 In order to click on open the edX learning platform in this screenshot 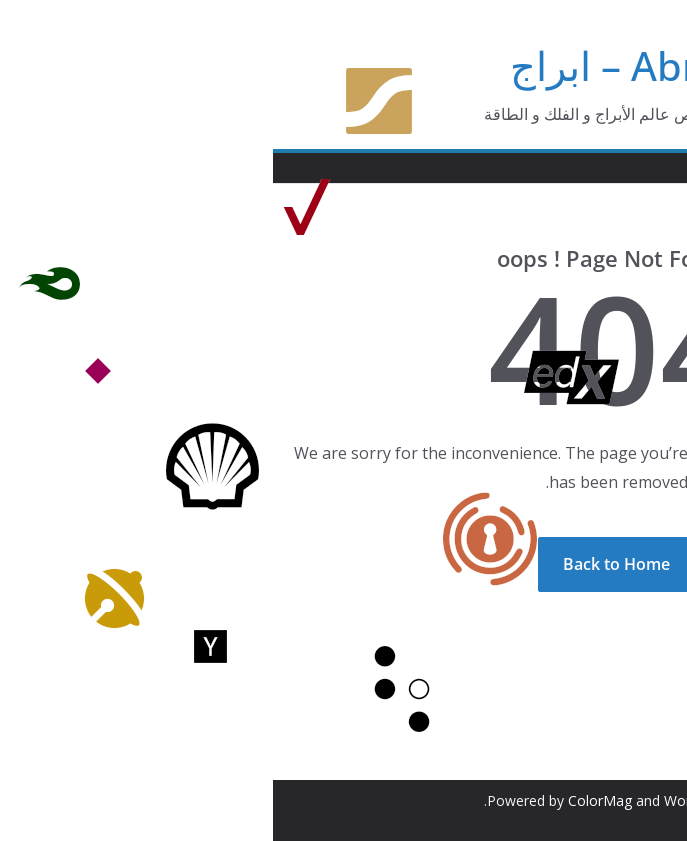, I will do `click(571, 377)`.